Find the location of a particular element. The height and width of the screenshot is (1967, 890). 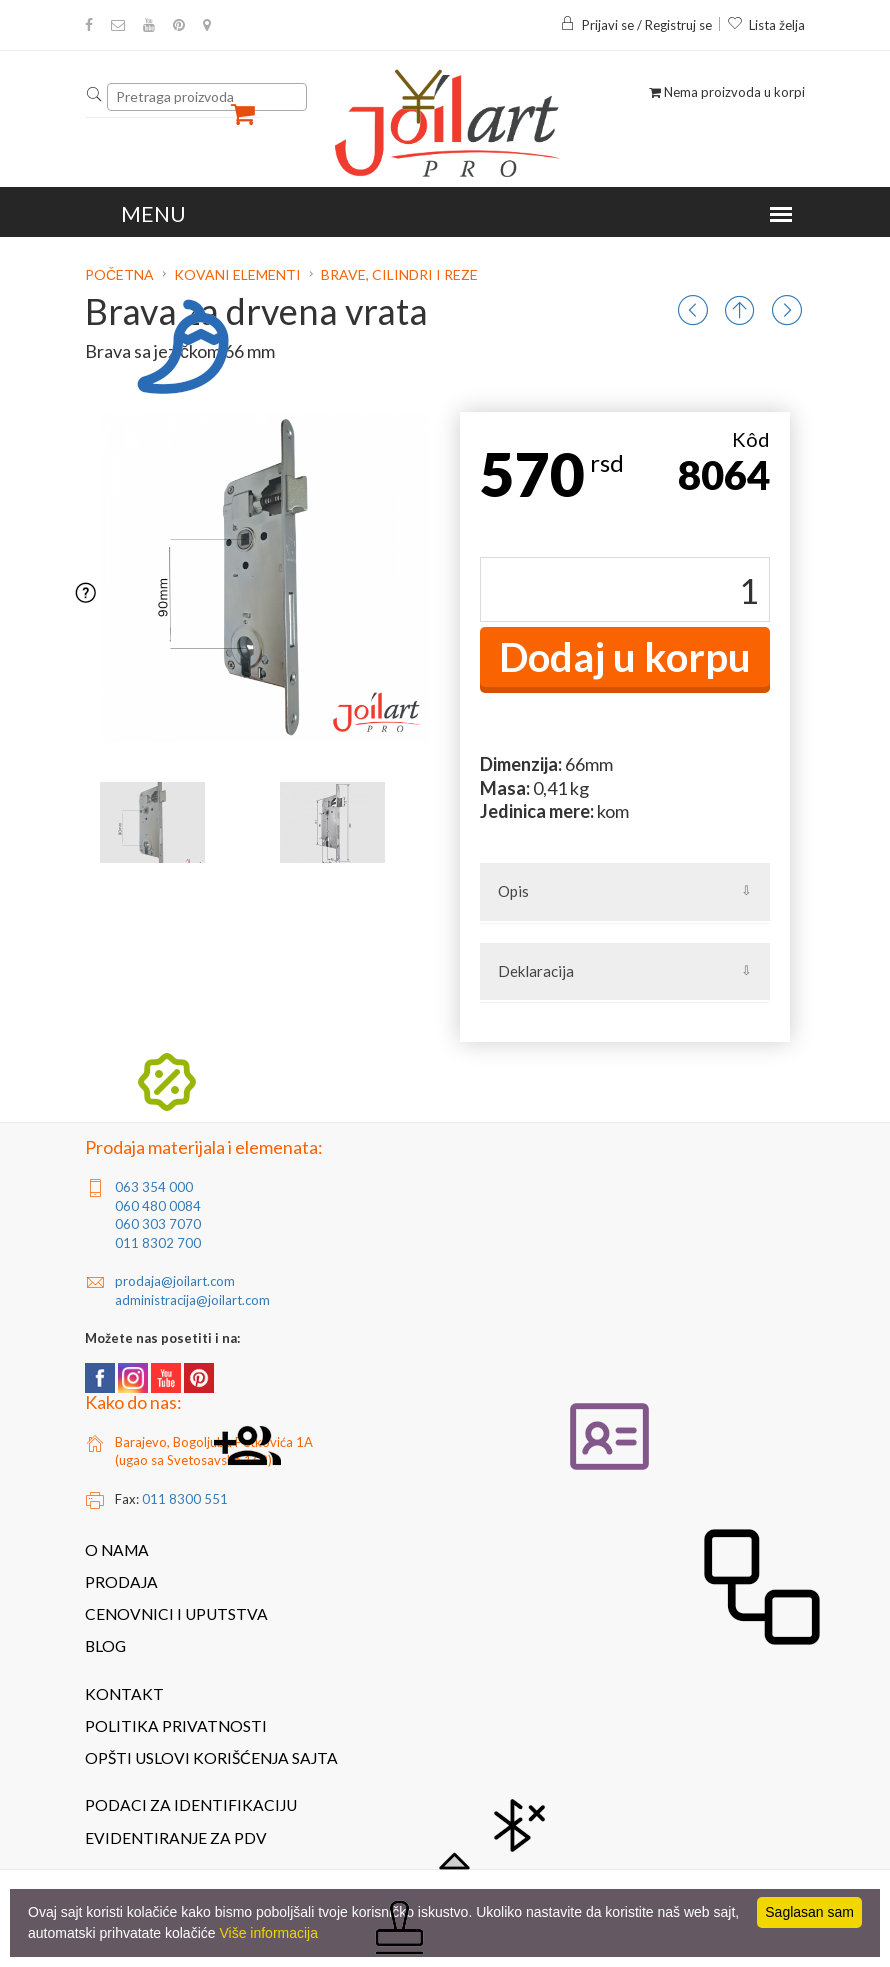

view prices in japanese yen is located at coordinates (418, 95).